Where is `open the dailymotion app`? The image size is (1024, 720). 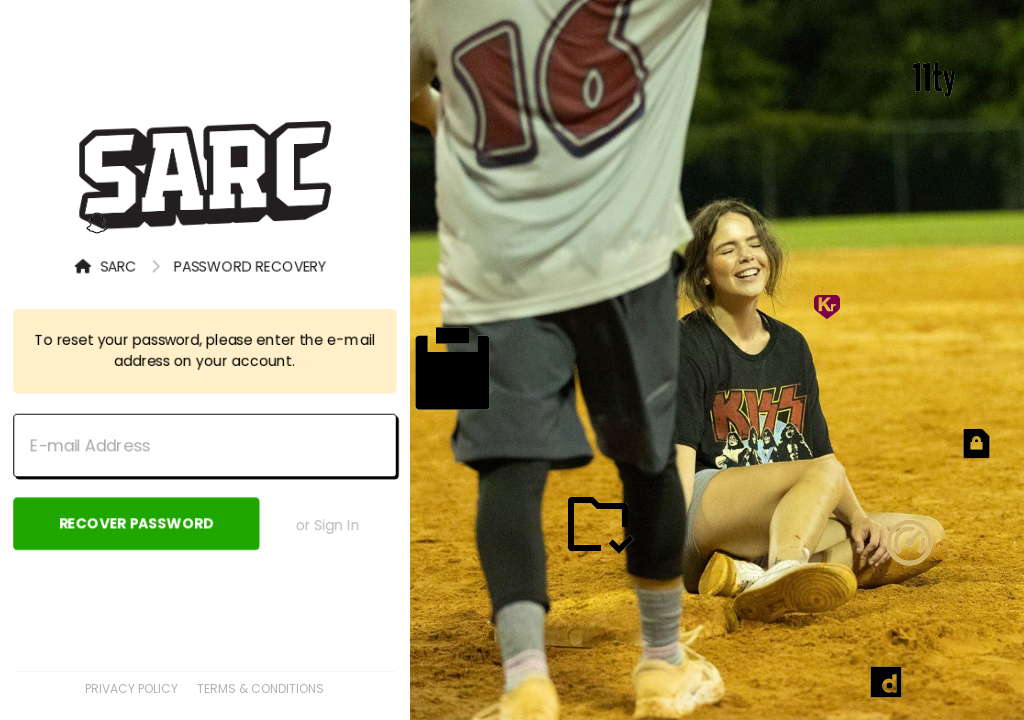 open the dailymotion app is located at coordinates (886, 682).